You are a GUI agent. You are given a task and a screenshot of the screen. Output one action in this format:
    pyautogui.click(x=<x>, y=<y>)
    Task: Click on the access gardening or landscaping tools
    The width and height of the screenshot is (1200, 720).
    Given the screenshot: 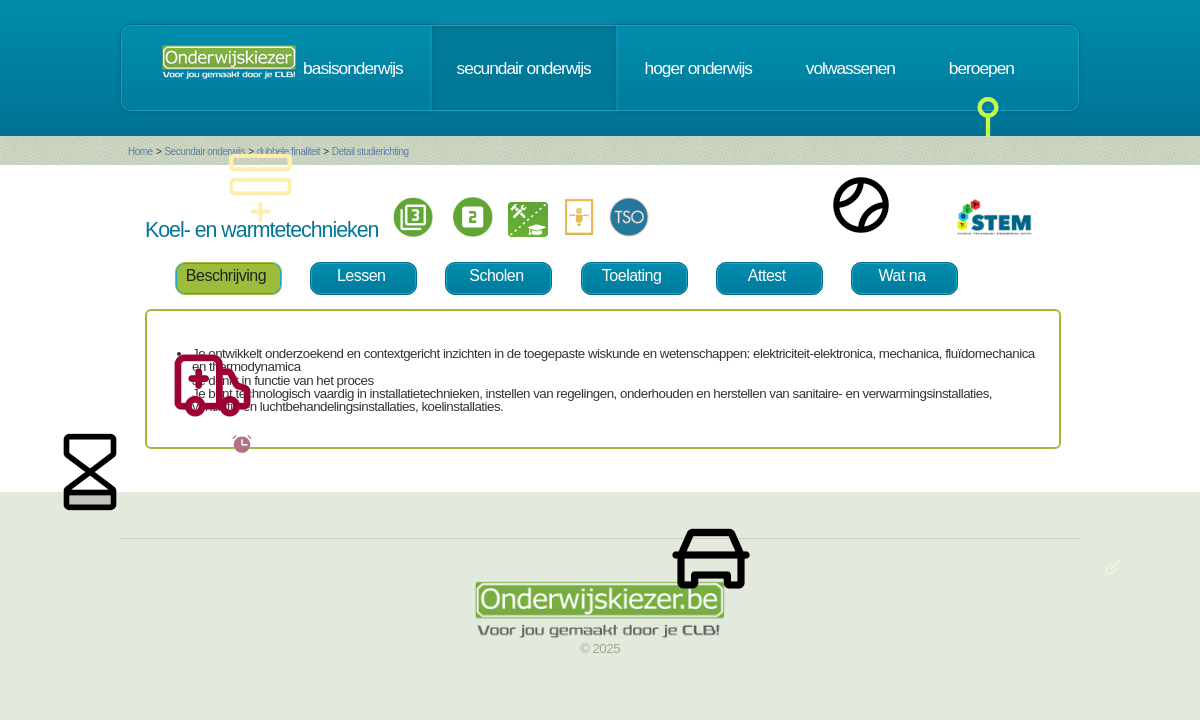 What is the action you would take?
    pyautogui.click(x=1113, y=567)
    